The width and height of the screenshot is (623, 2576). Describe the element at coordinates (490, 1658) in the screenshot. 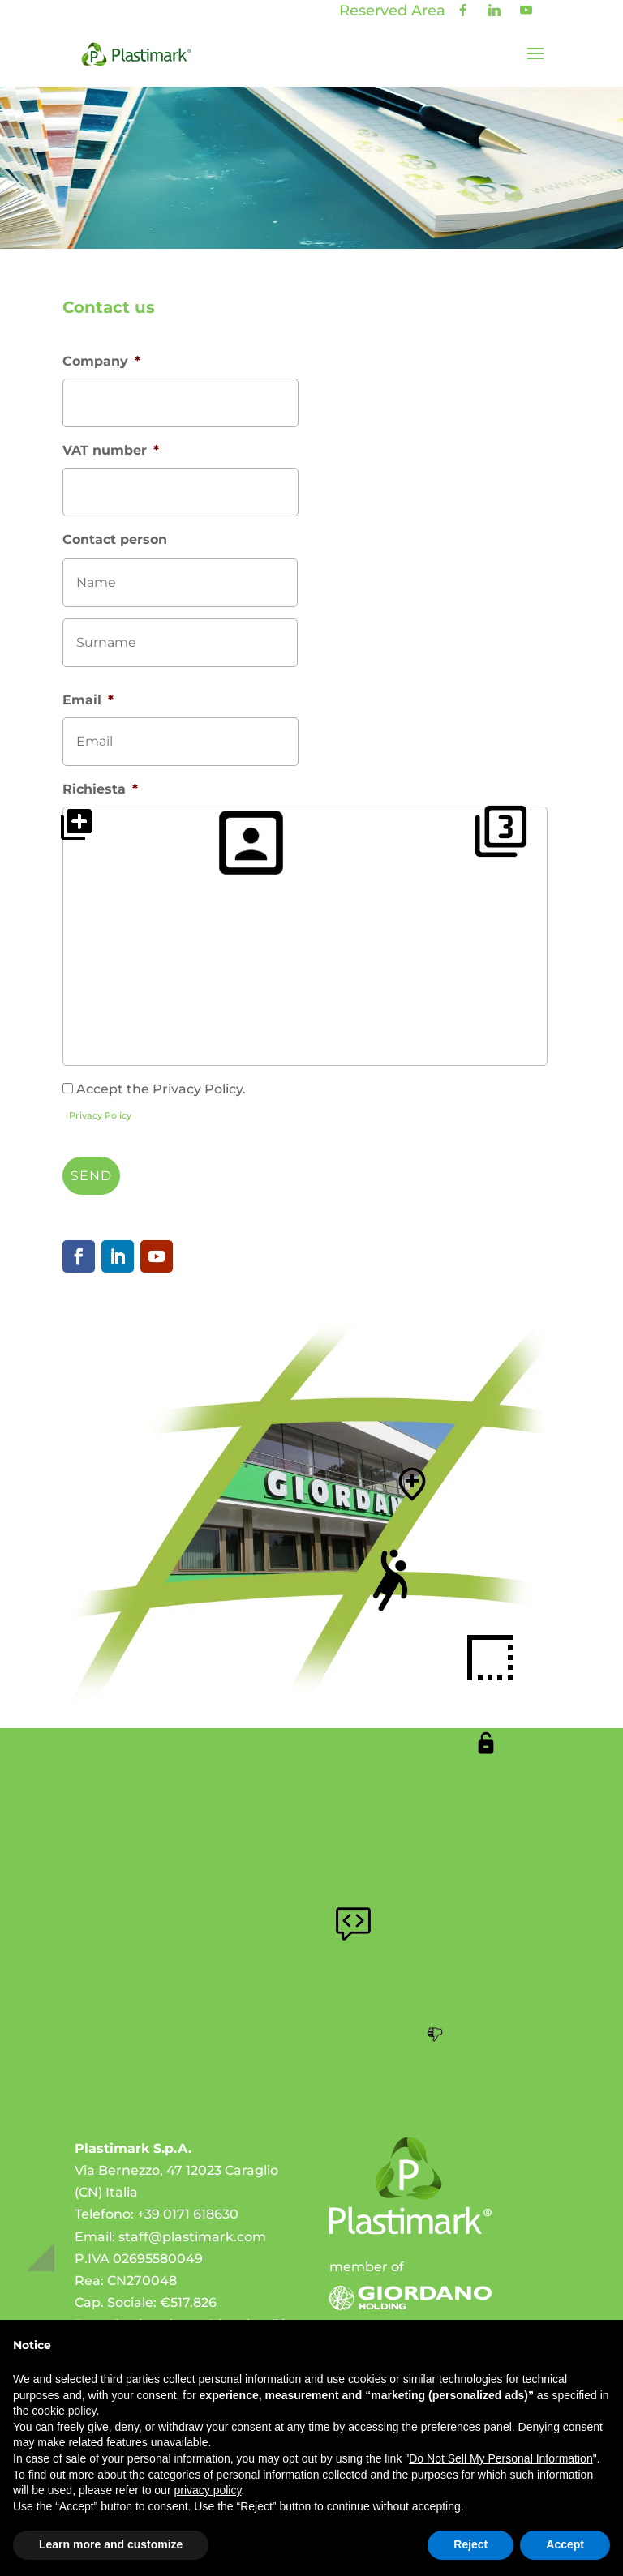

I see `customize table or element border style` at that location.